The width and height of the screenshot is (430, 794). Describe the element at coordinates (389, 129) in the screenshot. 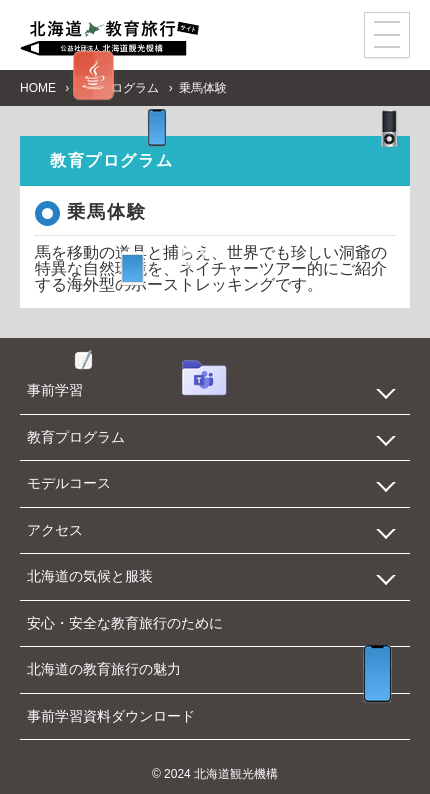

I see `iPod nano device in your connected devices` at that location.